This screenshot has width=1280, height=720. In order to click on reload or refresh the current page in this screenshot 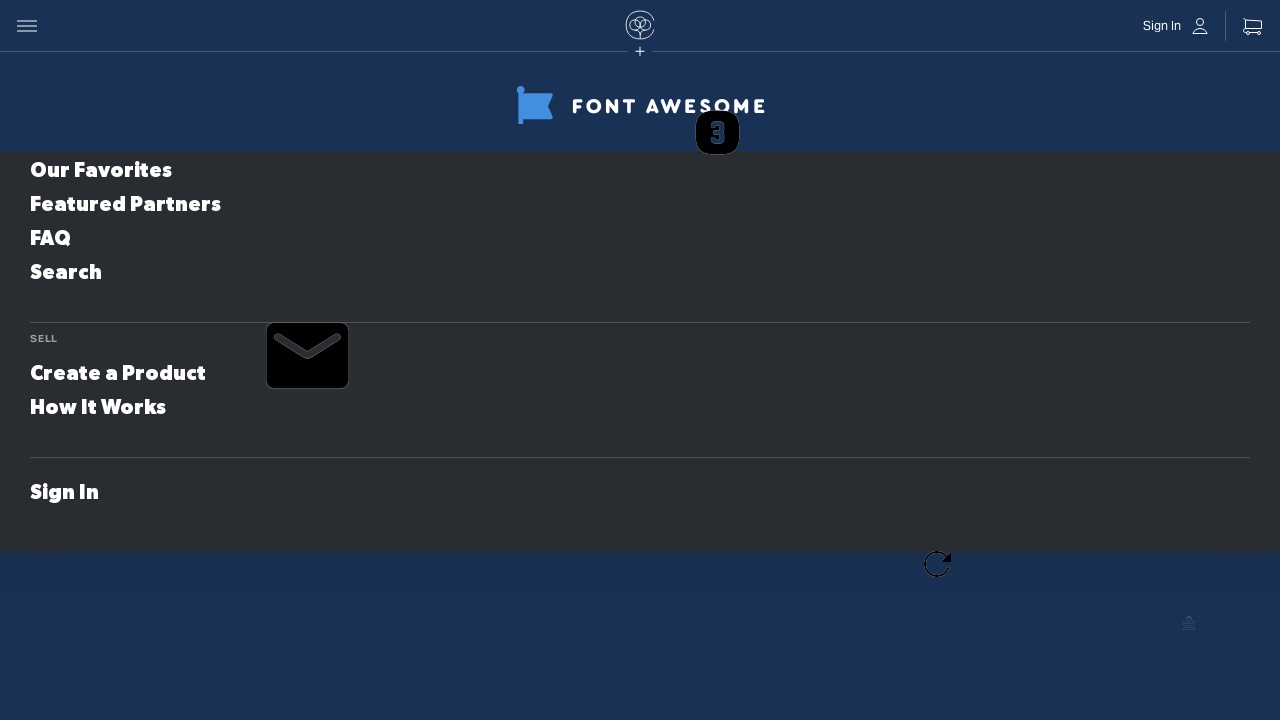, I will do `click(938, 564)`.